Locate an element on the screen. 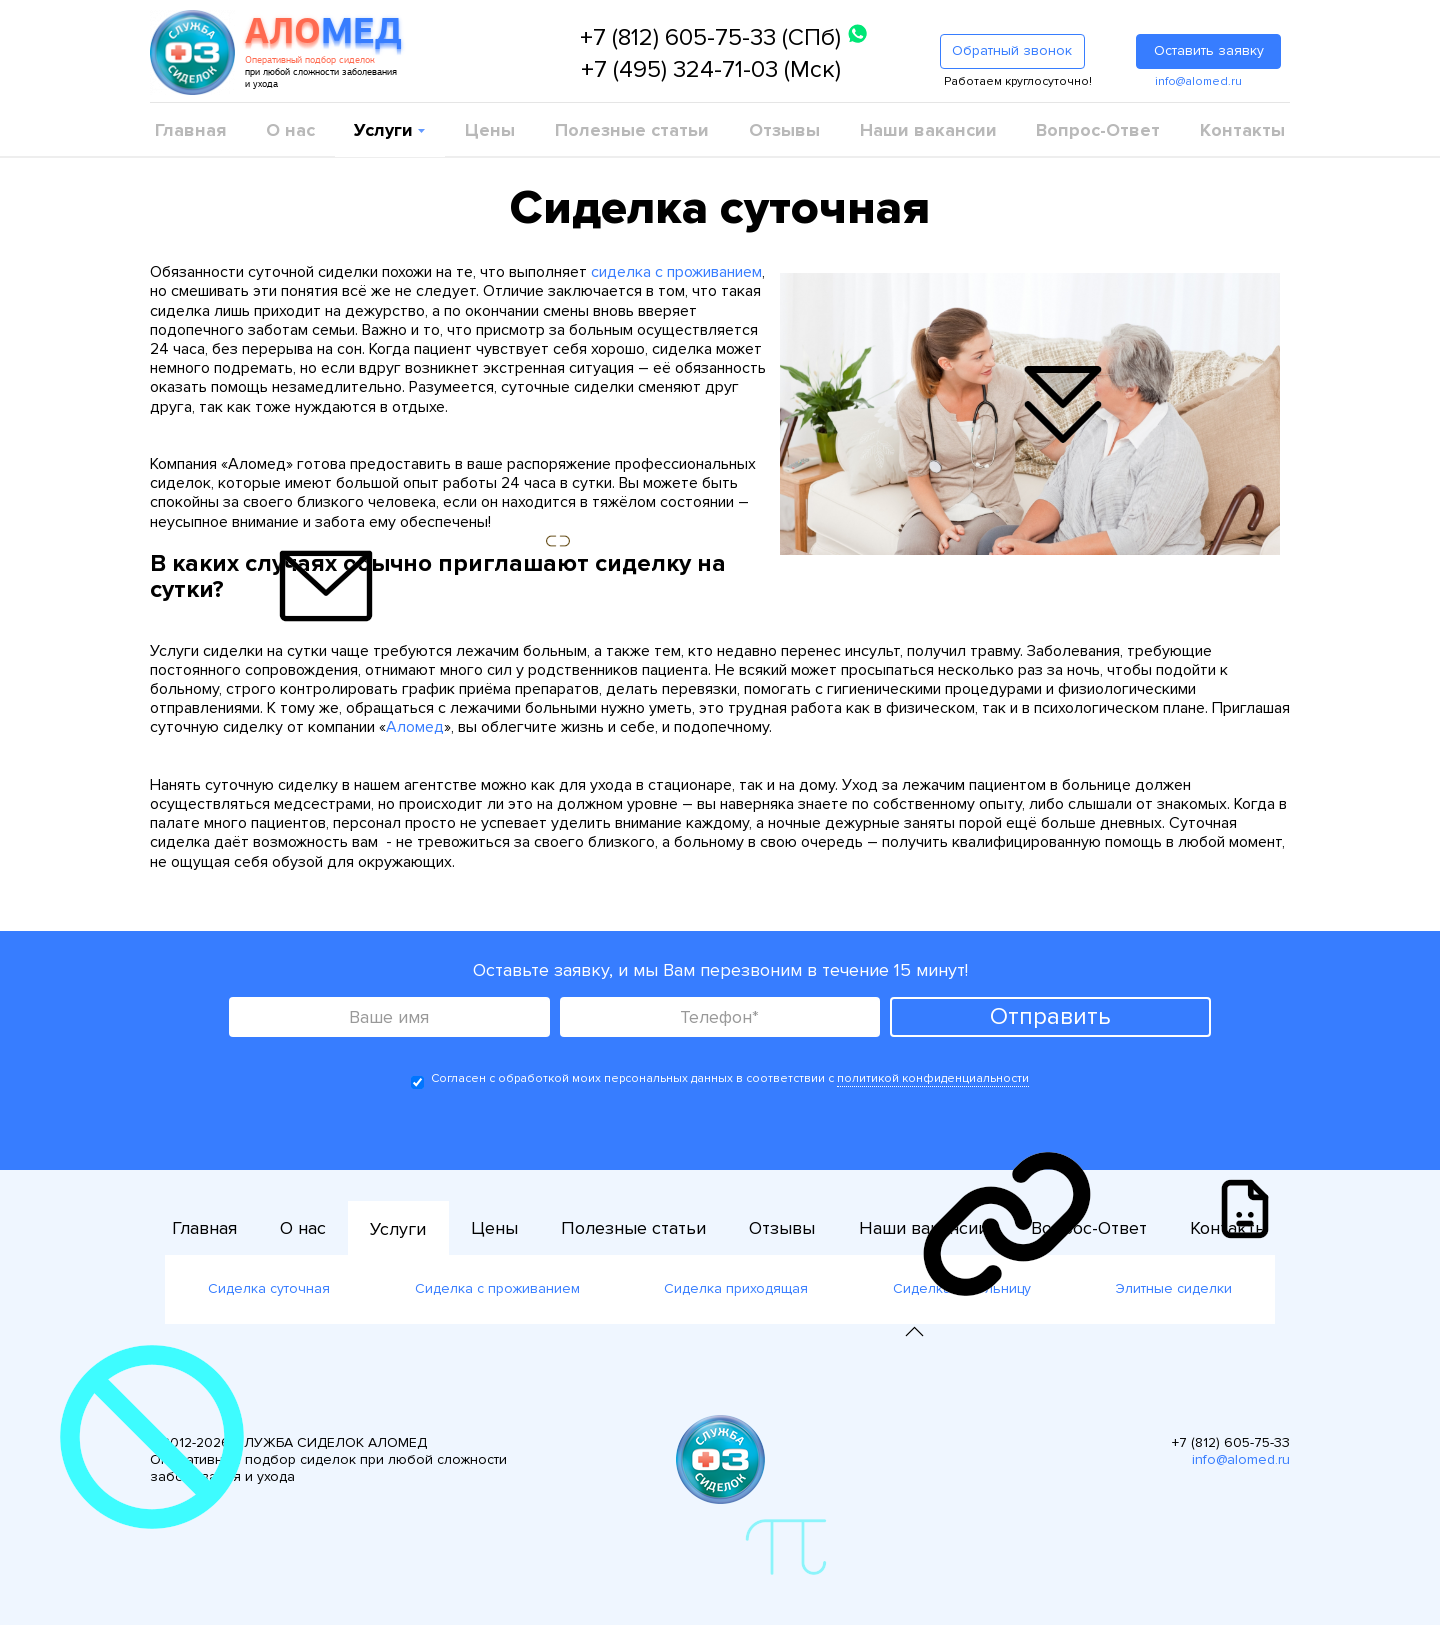 The image size is (1440, 1625). open your email inbox is located at coordinates (326, 586).